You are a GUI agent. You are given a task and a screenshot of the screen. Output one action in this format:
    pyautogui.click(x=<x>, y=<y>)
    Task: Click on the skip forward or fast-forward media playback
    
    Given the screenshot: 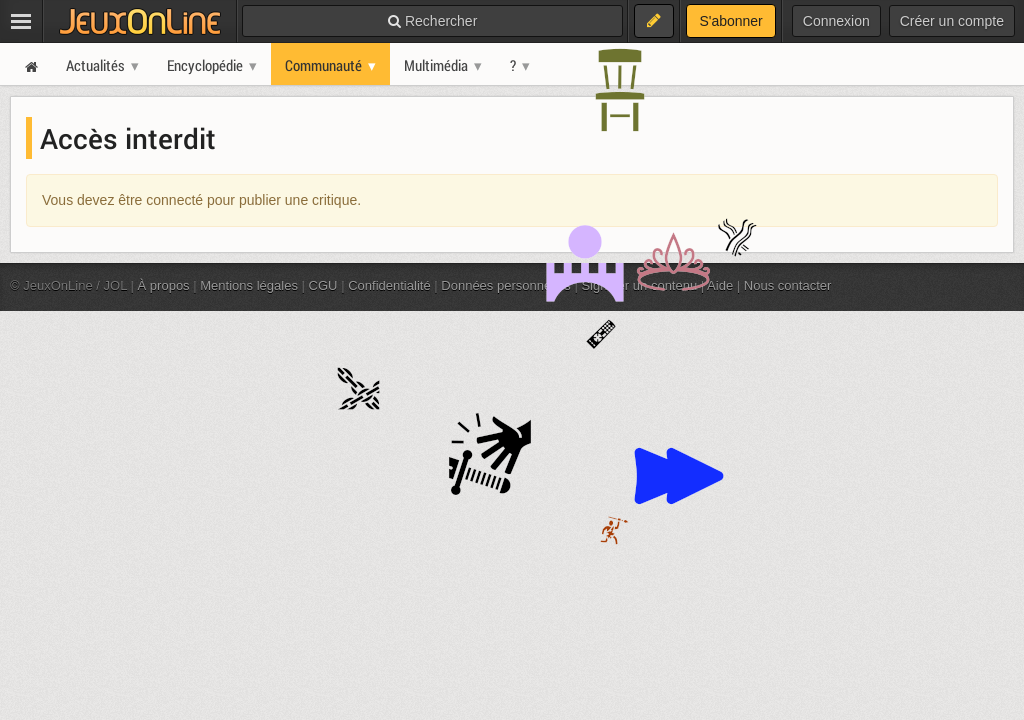 What is the action you would take?
    pyautogui.click(x=679, y=476)
    